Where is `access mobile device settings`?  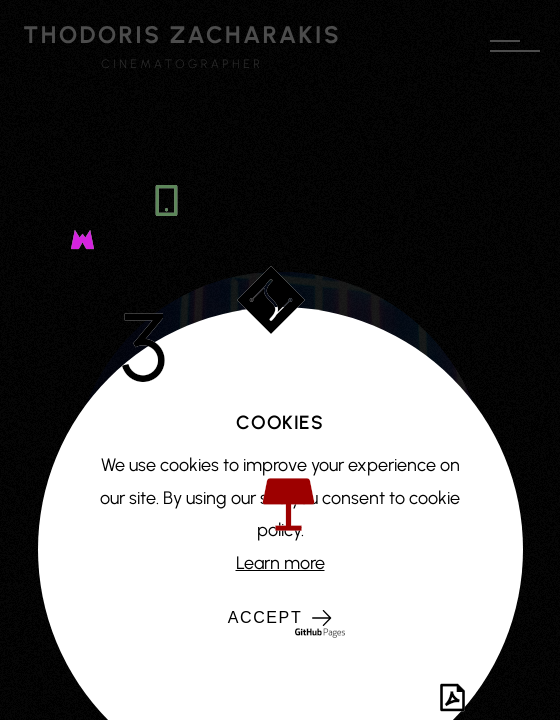
access mobile device settings is located at coordinates (166, 200).